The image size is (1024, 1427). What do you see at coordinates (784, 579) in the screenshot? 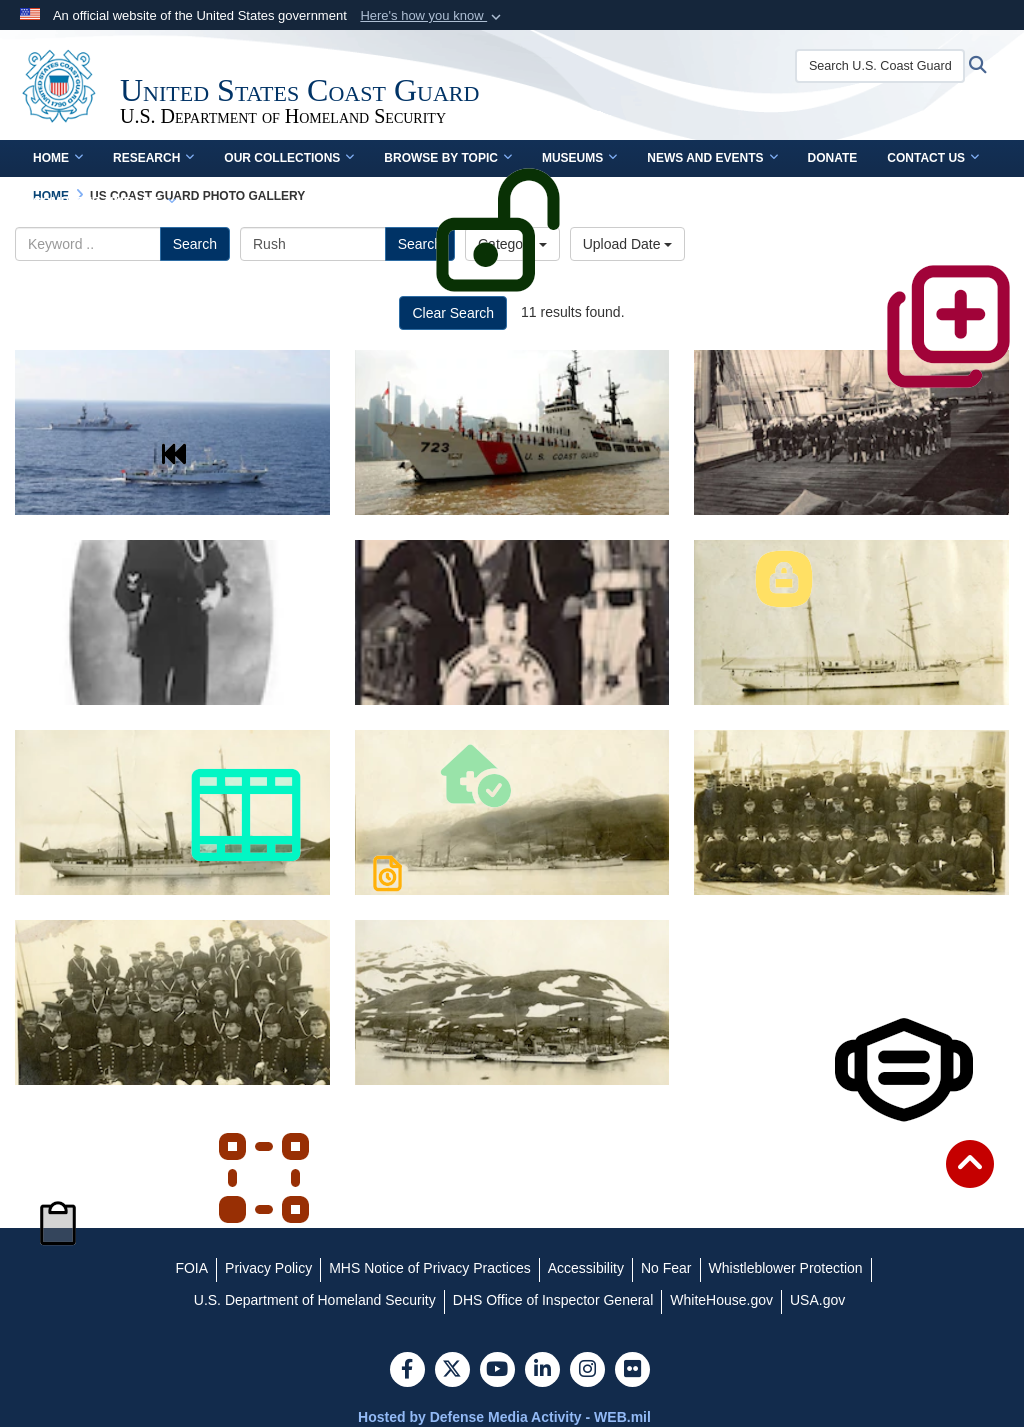
I see `access security or privacy settings` at bounding box center [784, 579].